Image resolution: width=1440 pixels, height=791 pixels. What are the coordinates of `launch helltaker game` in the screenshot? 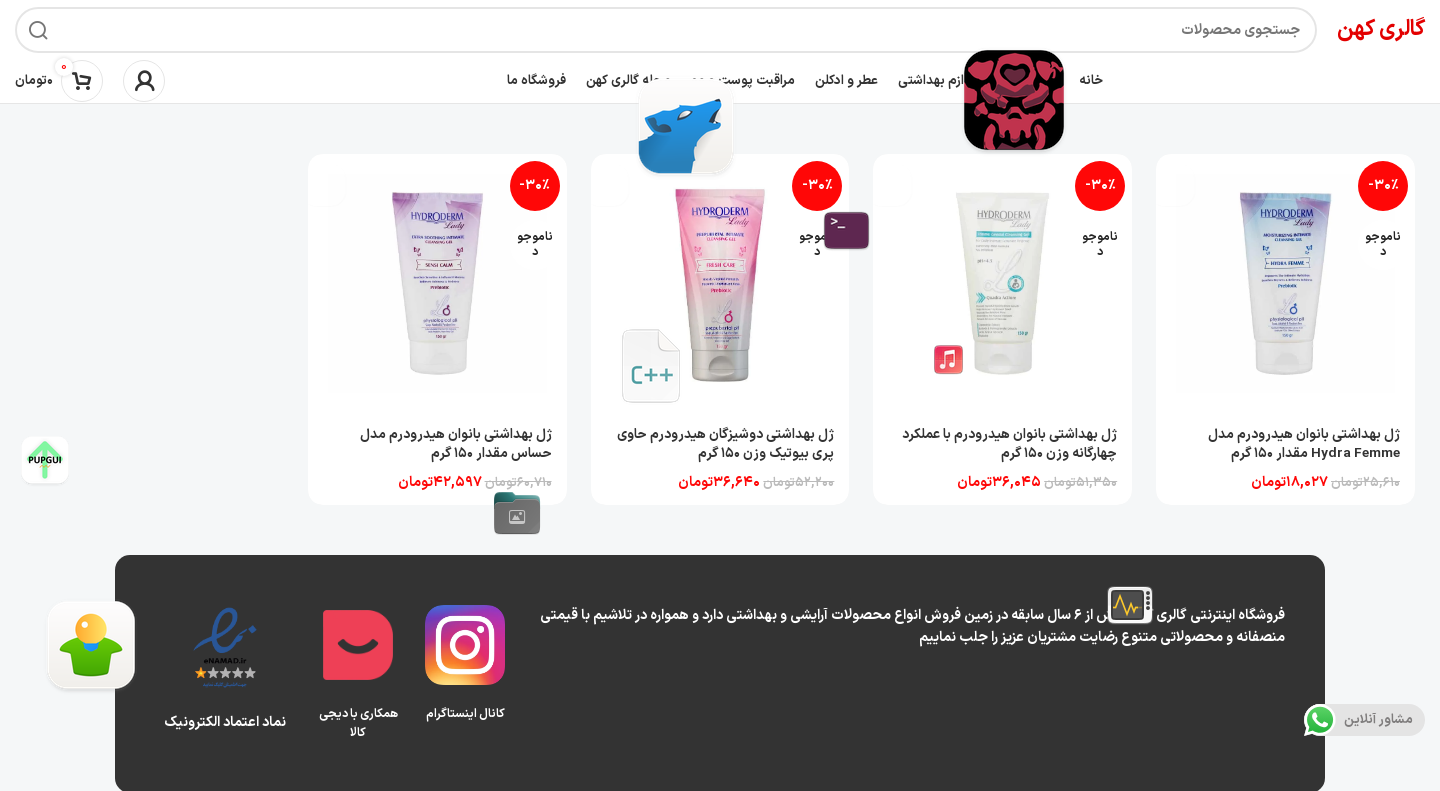 It's located at (1014, 100).